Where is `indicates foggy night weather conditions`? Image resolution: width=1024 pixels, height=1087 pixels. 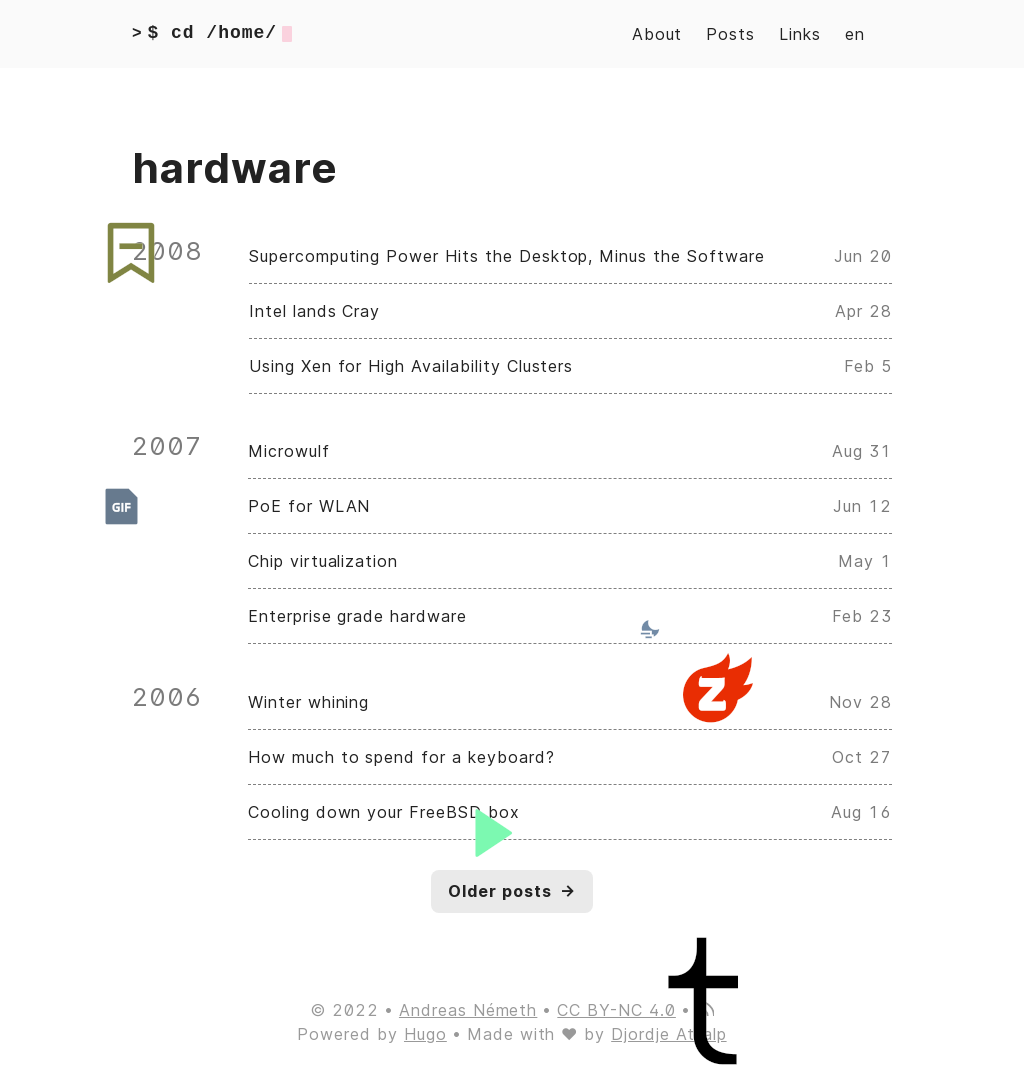
indicates foggy night weather conditions is located at coordinates (650, 629).